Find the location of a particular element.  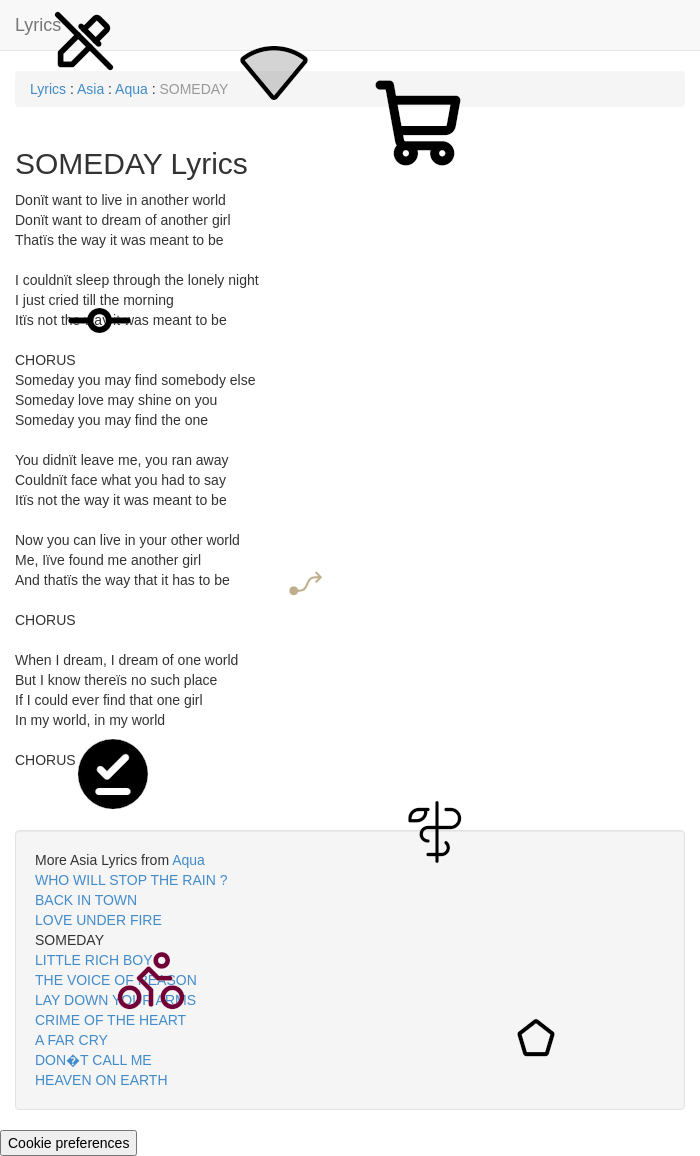

access health or medical services is located at coordinates (437, 832).